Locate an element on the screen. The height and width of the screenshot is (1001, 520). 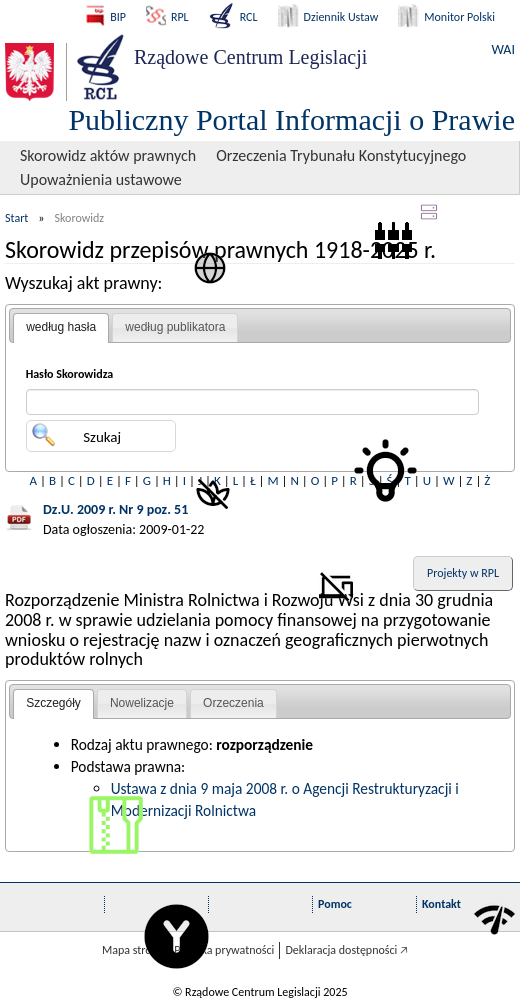
view tips or suggestions is located at coordinates (385, 470).